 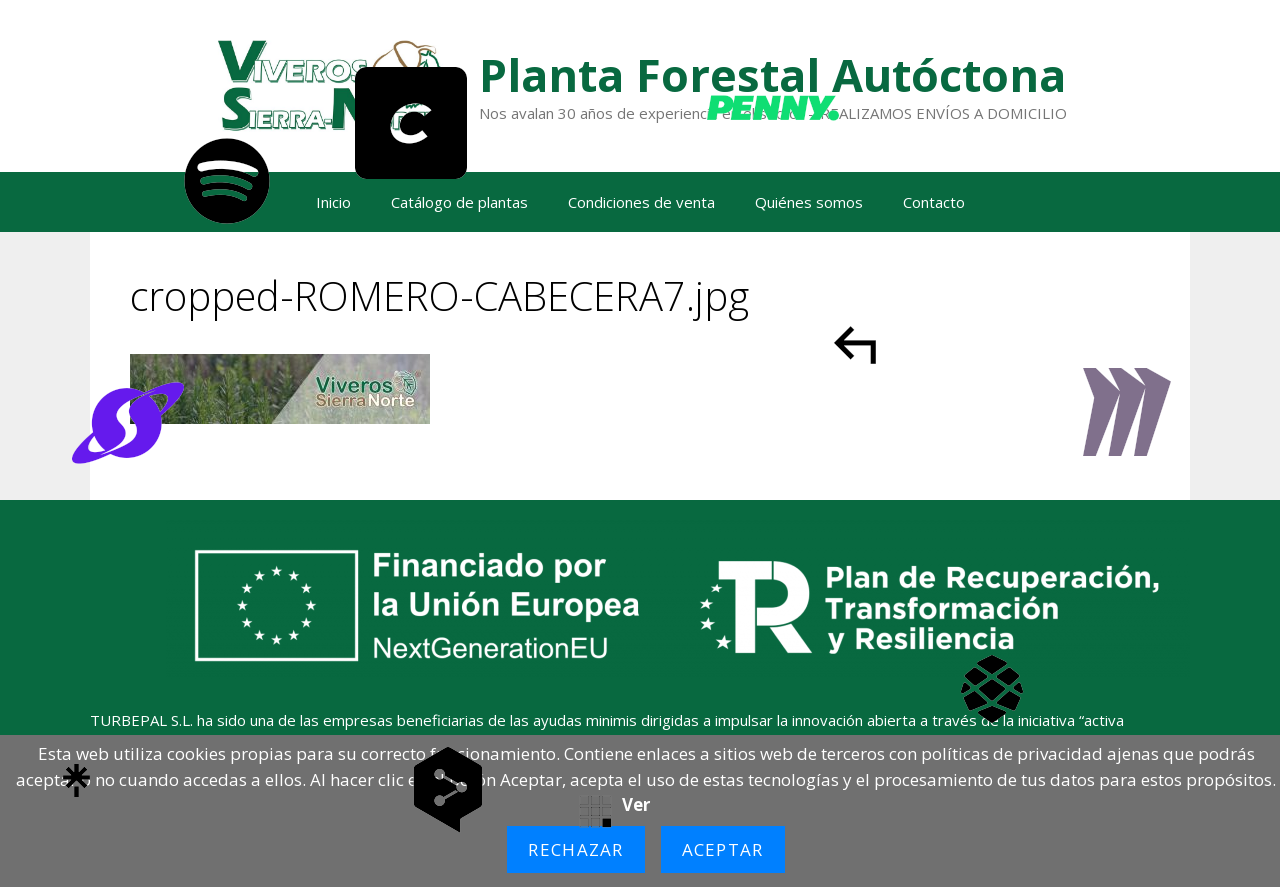 I want to click on open DeepL translator, so click(x=448, y=790).